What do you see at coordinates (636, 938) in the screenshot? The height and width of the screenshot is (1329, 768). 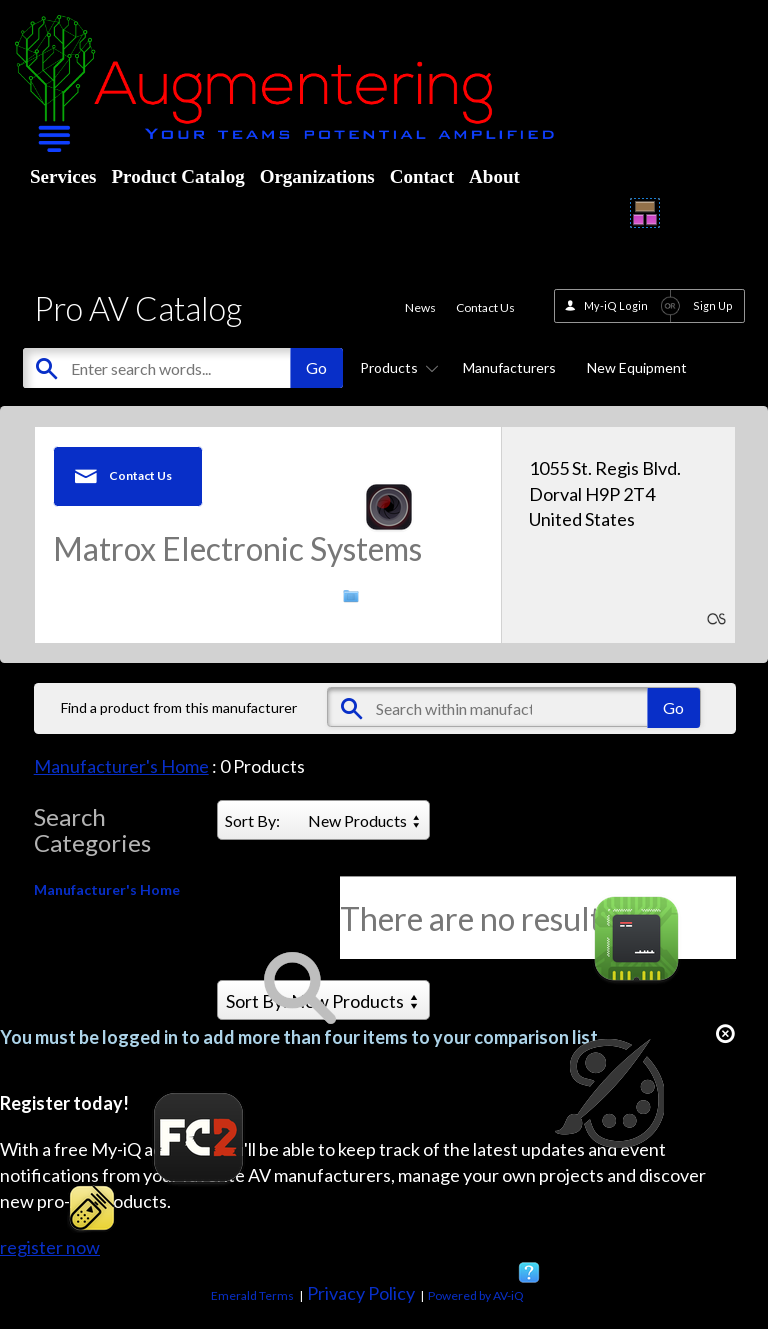 I see `view system memory usage` at bounding box center [636, 938].